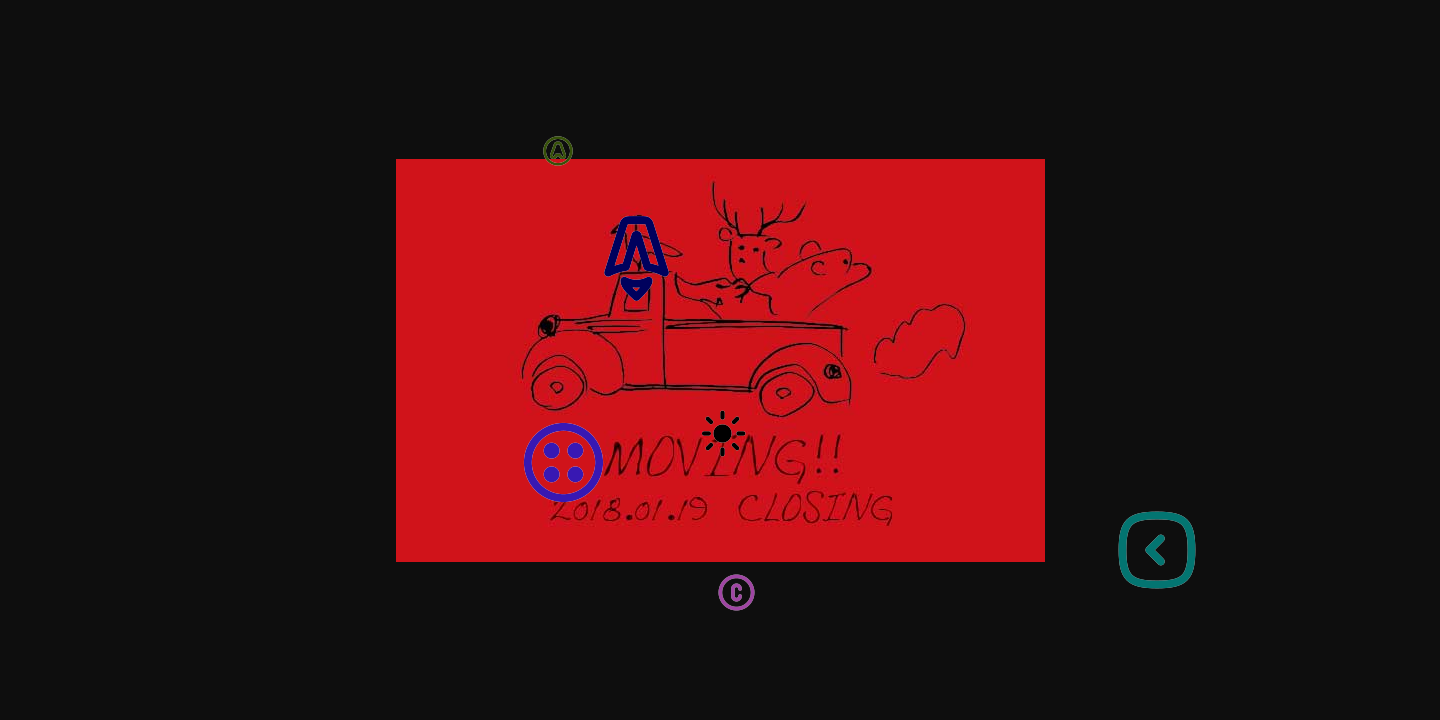 This screenshot has height=720, width=1440. I want to click on sign in with OAuth authentication, so click(558, 151).